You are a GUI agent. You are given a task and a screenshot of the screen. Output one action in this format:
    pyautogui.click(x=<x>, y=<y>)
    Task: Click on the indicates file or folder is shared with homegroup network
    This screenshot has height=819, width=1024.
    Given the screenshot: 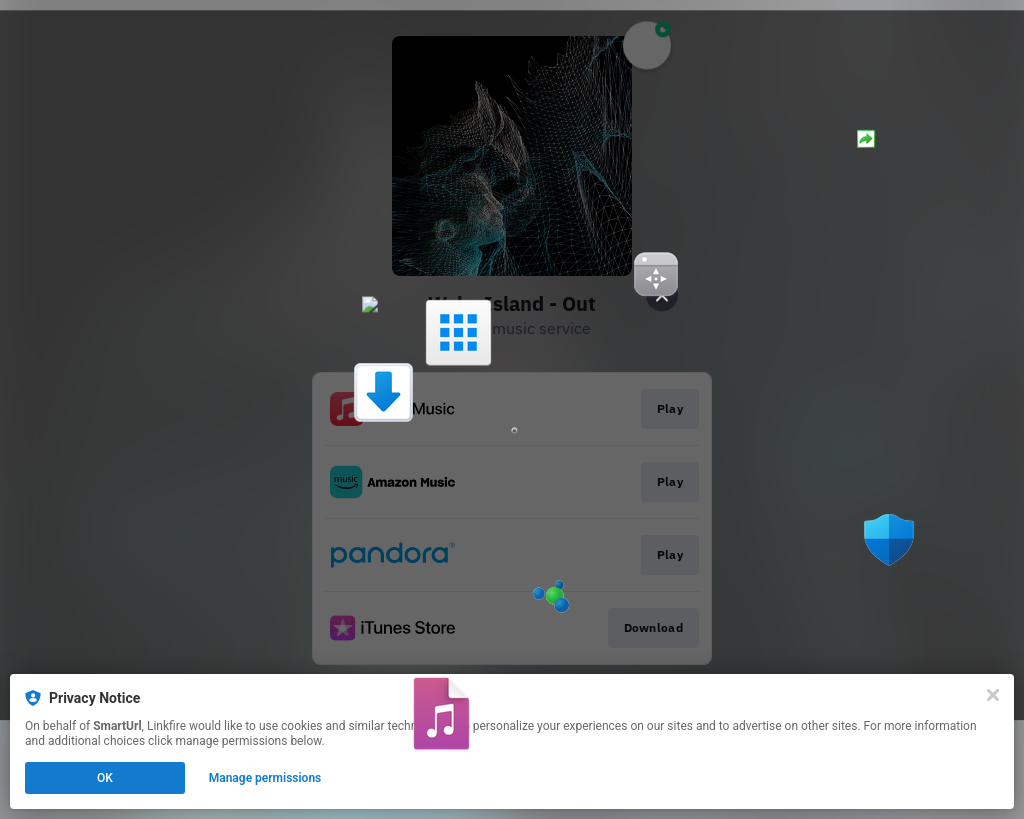 What is the action you would take?
    pyautogui.click(x=551, y=597)
    